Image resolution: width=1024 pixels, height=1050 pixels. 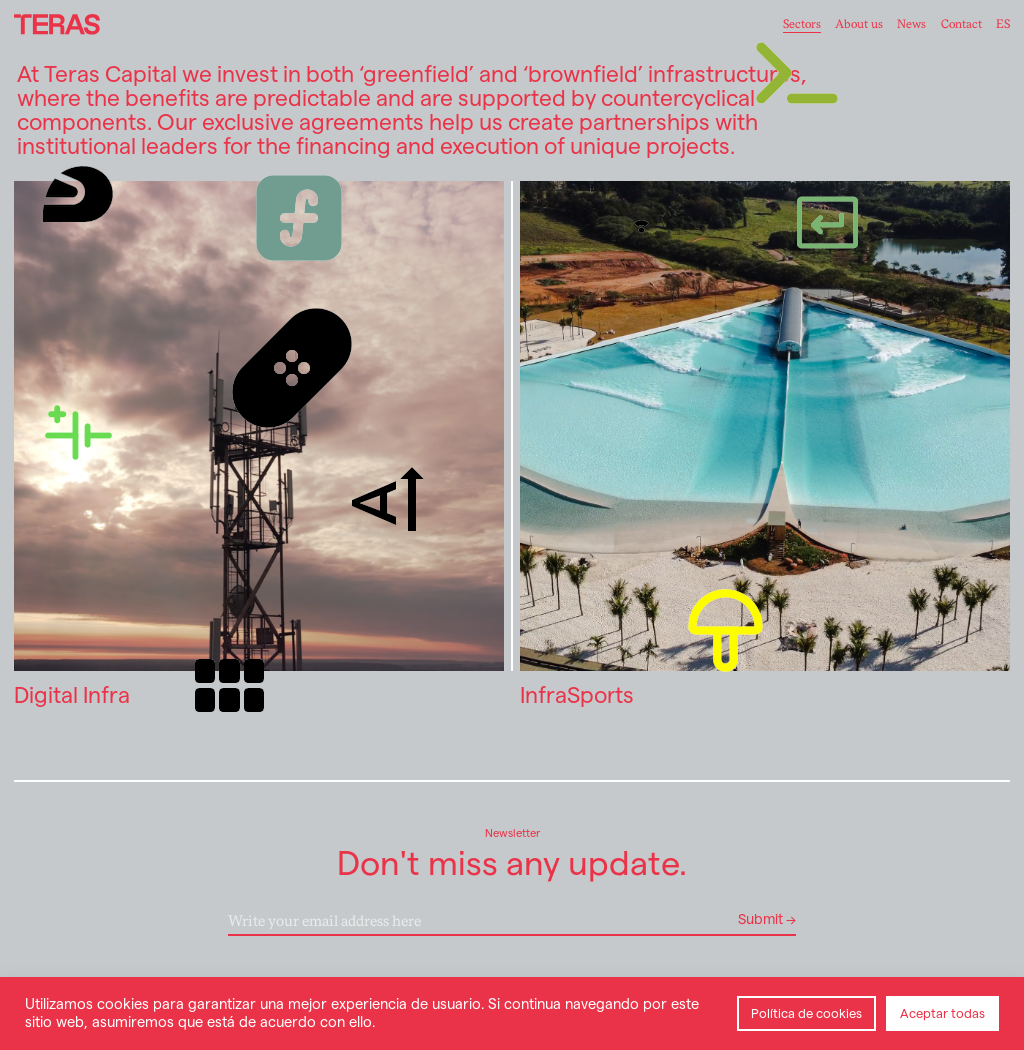 What do you see at coordinates (299, 218) in the screenshot?
I see `access function or formula editor` at bounding box center [299, 218].